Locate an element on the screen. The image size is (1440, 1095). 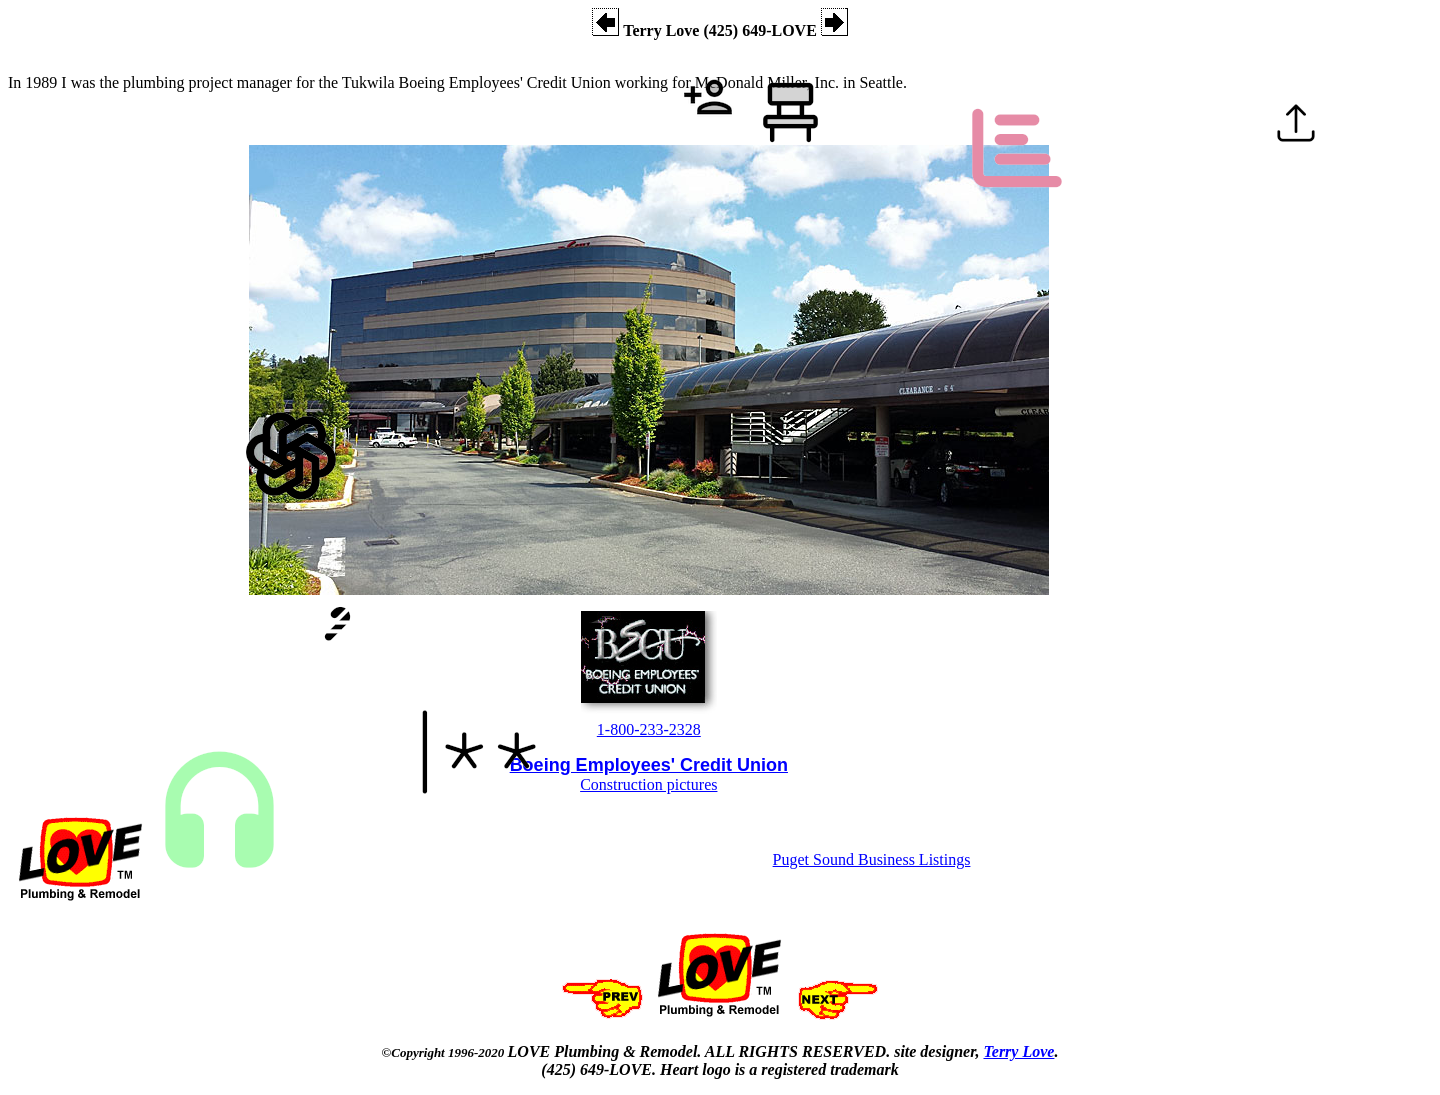
add a new contact is located at coordinates (708, 97).